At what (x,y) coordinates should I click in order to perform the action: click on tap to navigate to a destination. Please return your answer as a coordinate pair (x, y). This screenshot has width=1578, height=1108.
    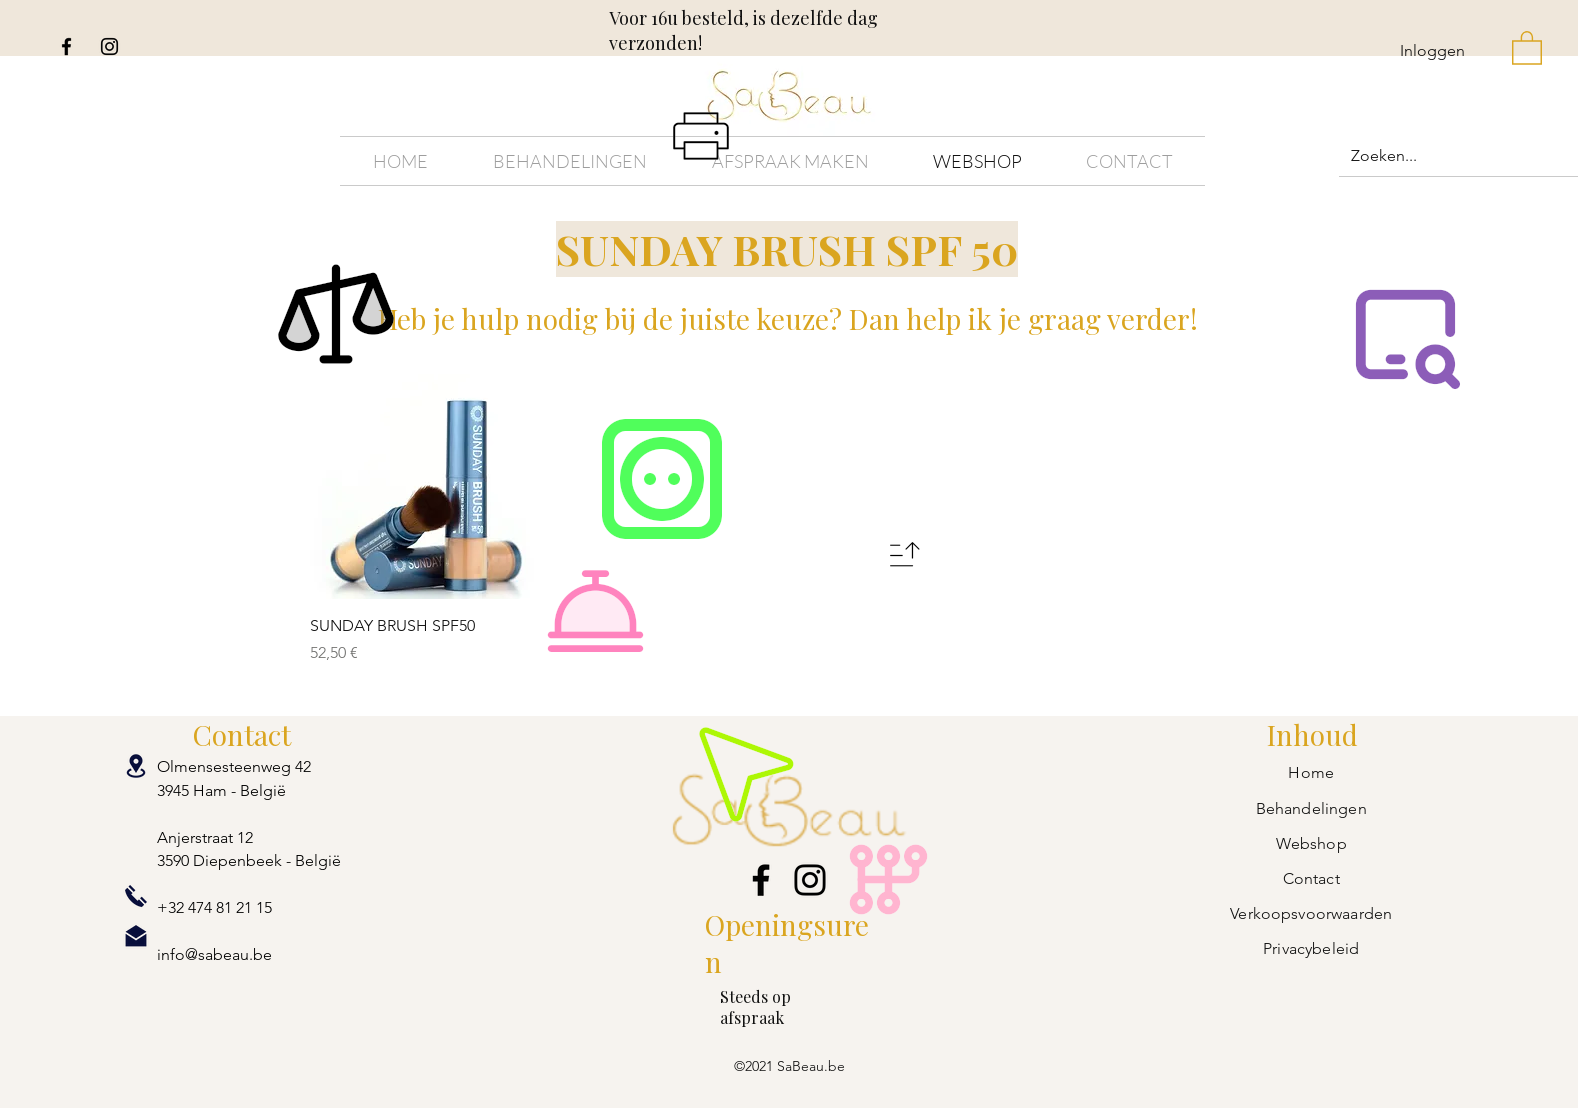
    Looking at the image, I should click on (739, 767).